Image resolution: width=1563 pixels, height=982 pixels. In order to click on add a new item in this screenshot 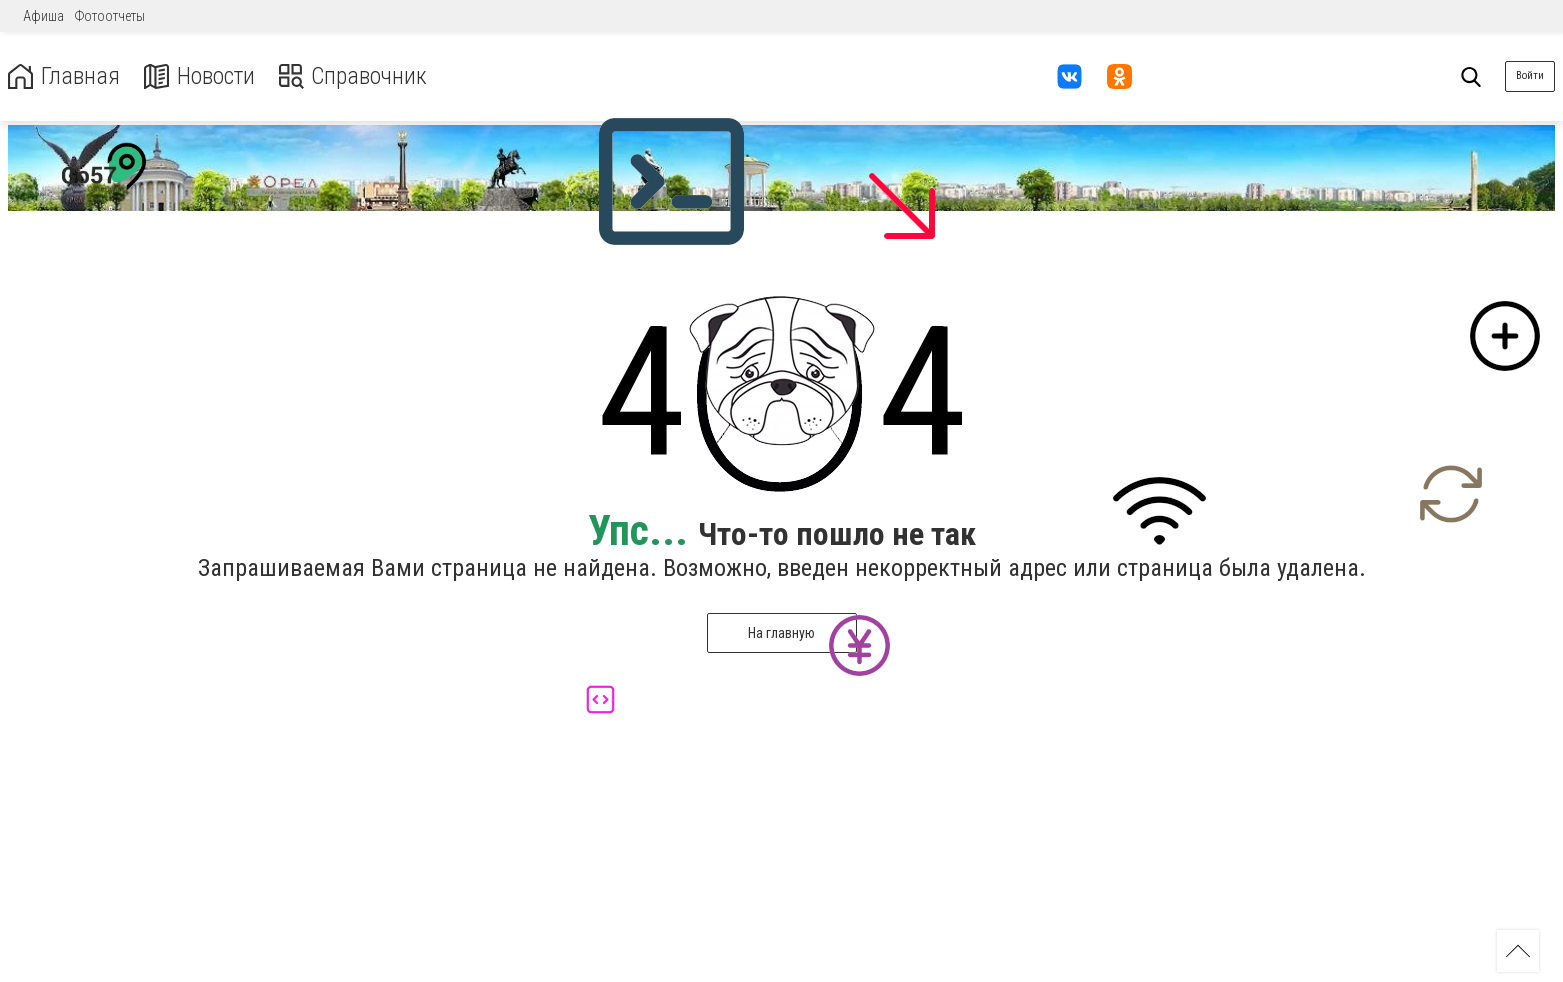, I will do `click(1505, 336)`.